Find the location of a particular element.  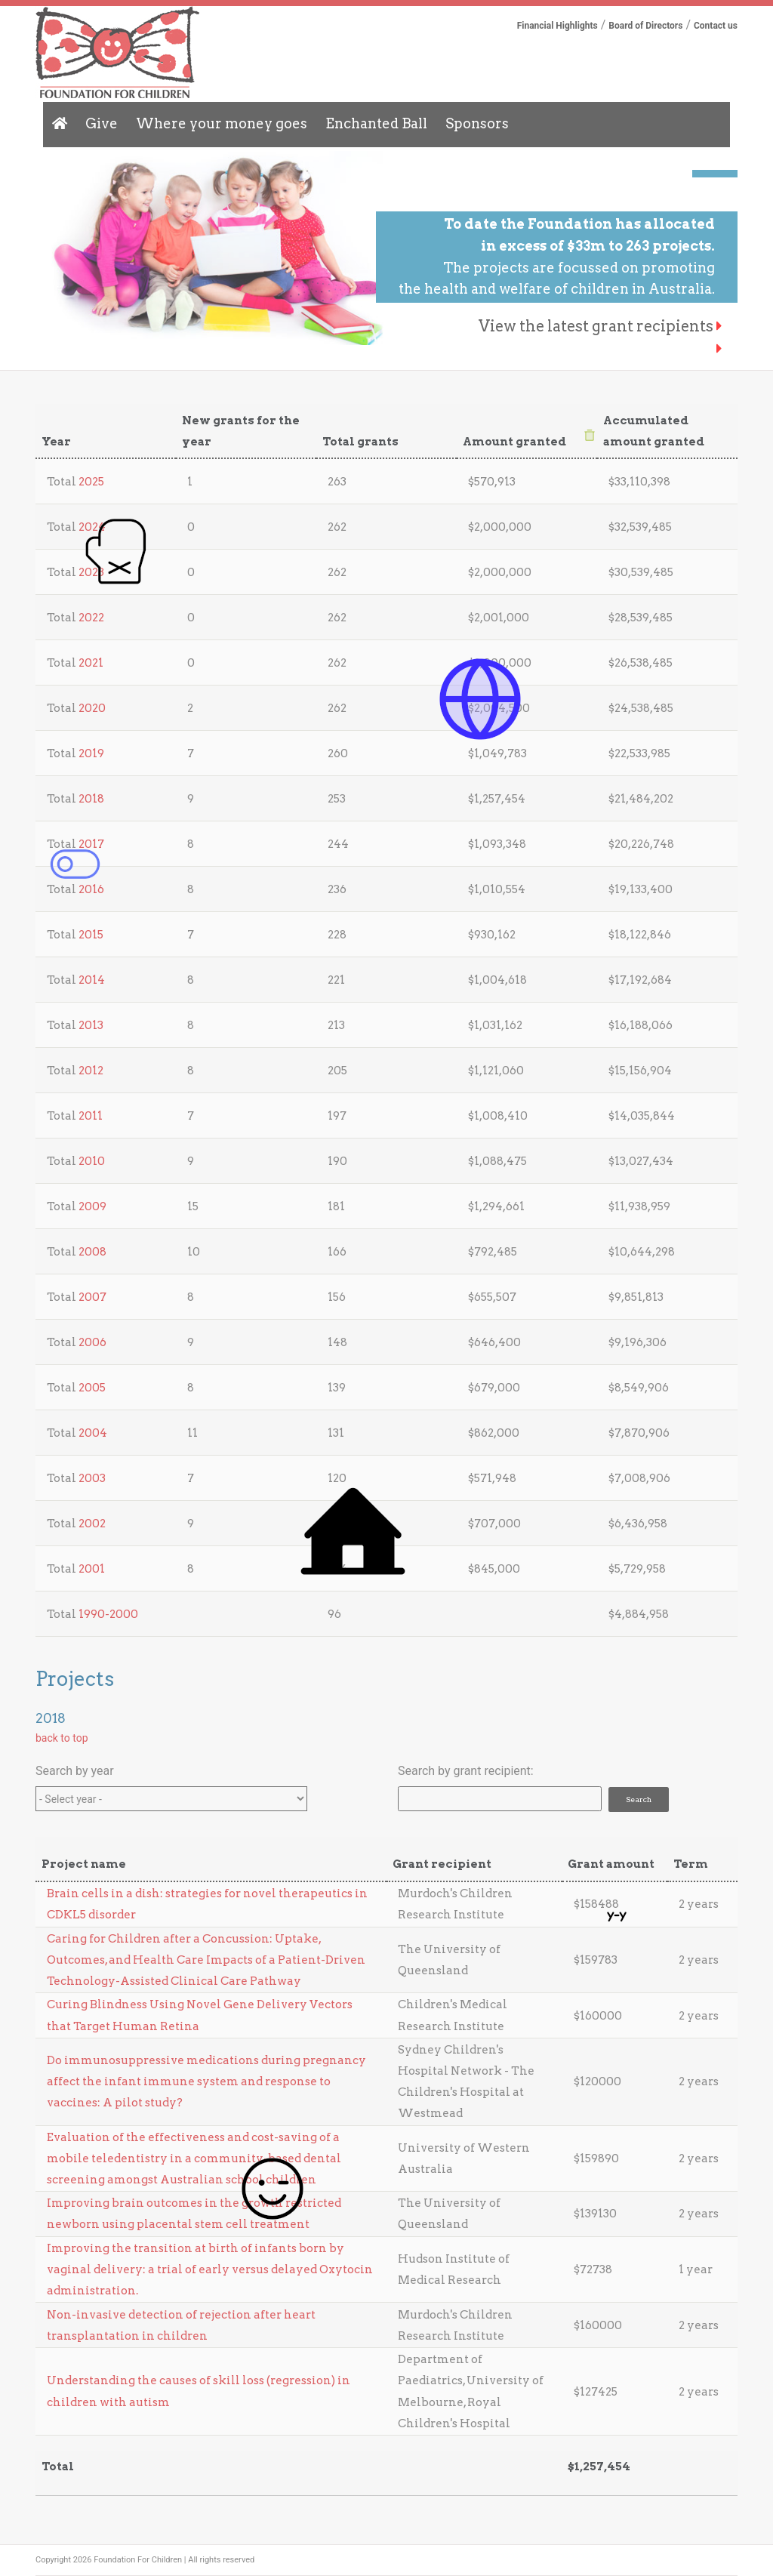

access boxing or combat sports content is located at coordinates (117, 553).